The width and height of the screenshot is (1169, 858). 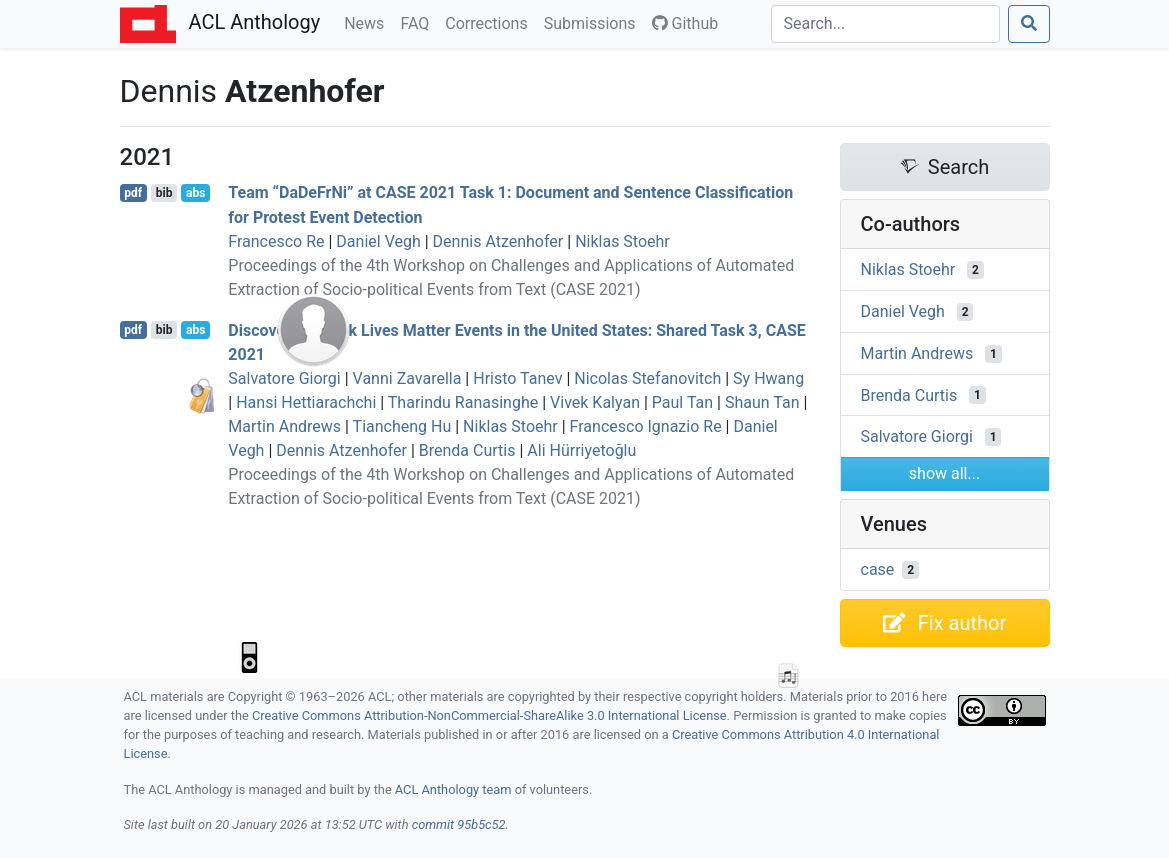 I want to click on view and manage kerberos authentication tickets, so click(x=202, y=396).